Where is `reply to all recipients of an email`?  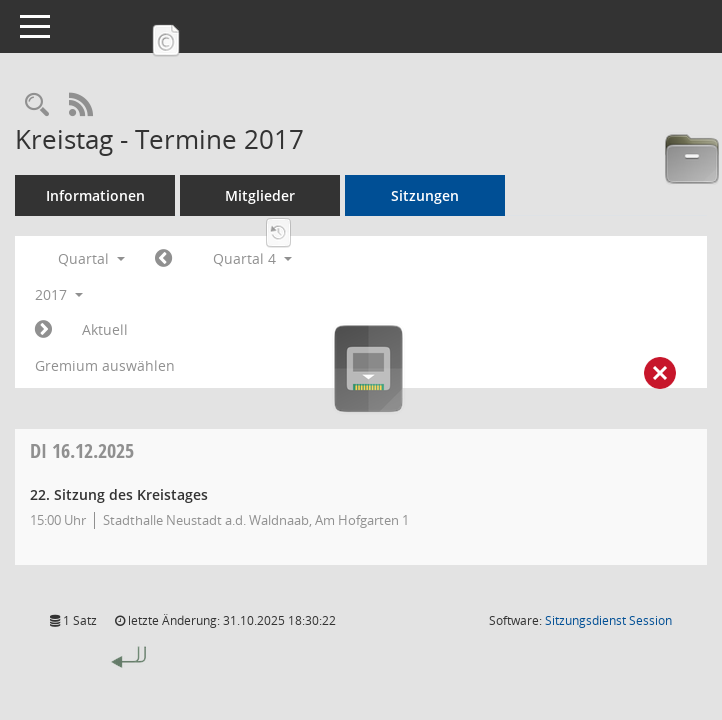 reply to all recipients of an email is located at coordinates (128, 657).